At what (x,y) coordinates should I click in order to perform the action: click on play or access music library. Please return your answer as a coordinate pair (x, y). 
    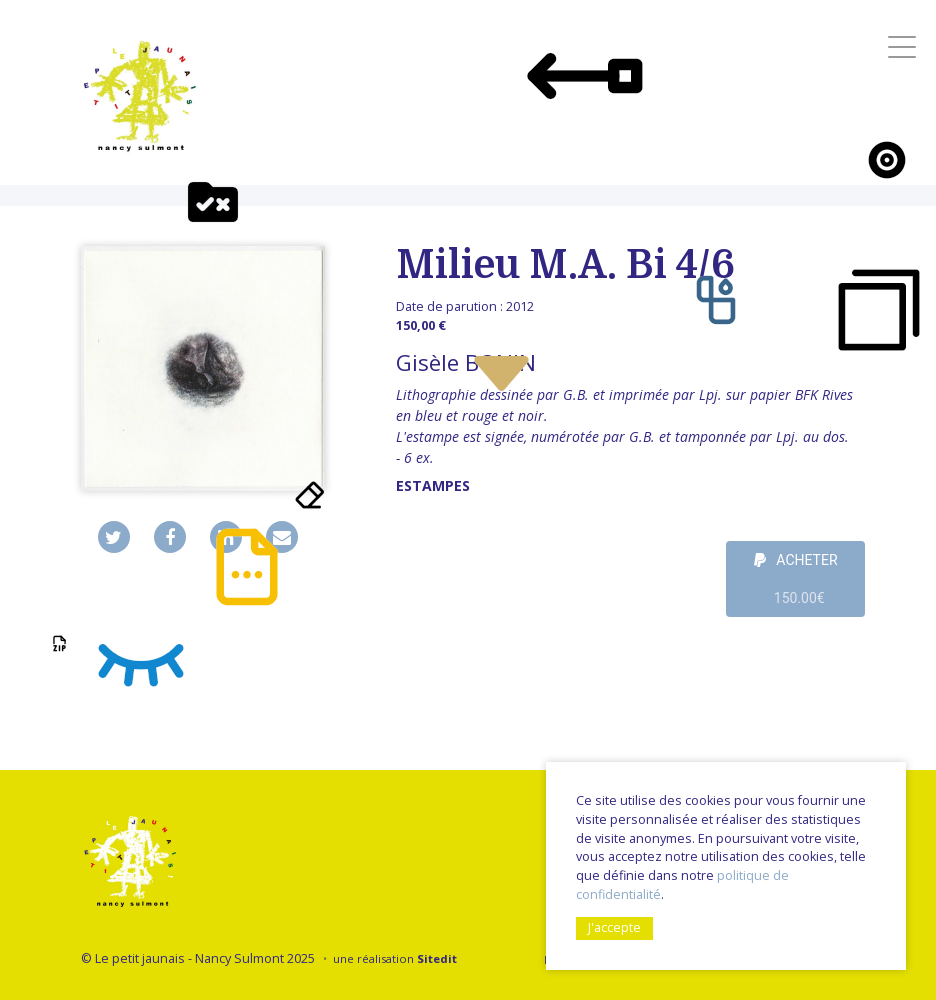
    Looking at the image, I should click on (887, 160).